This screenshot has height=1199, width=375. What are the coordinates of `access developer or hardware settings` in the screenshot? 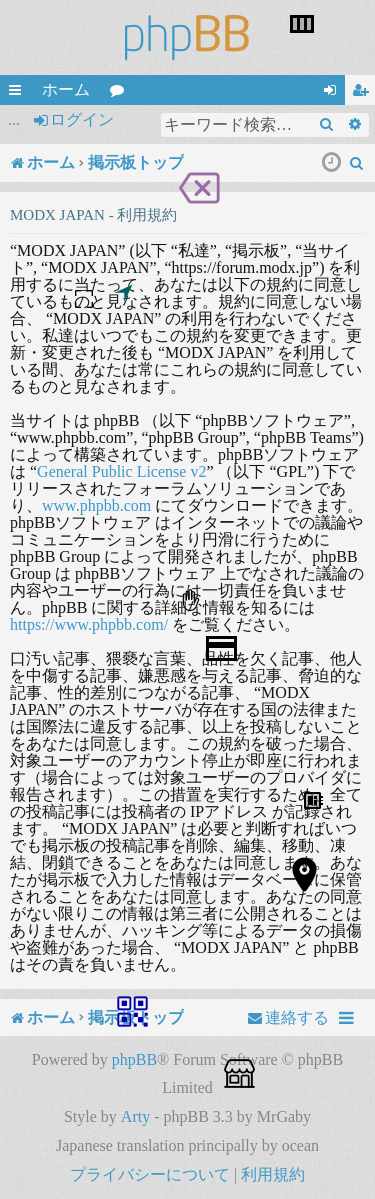 It's located at (313, 800).